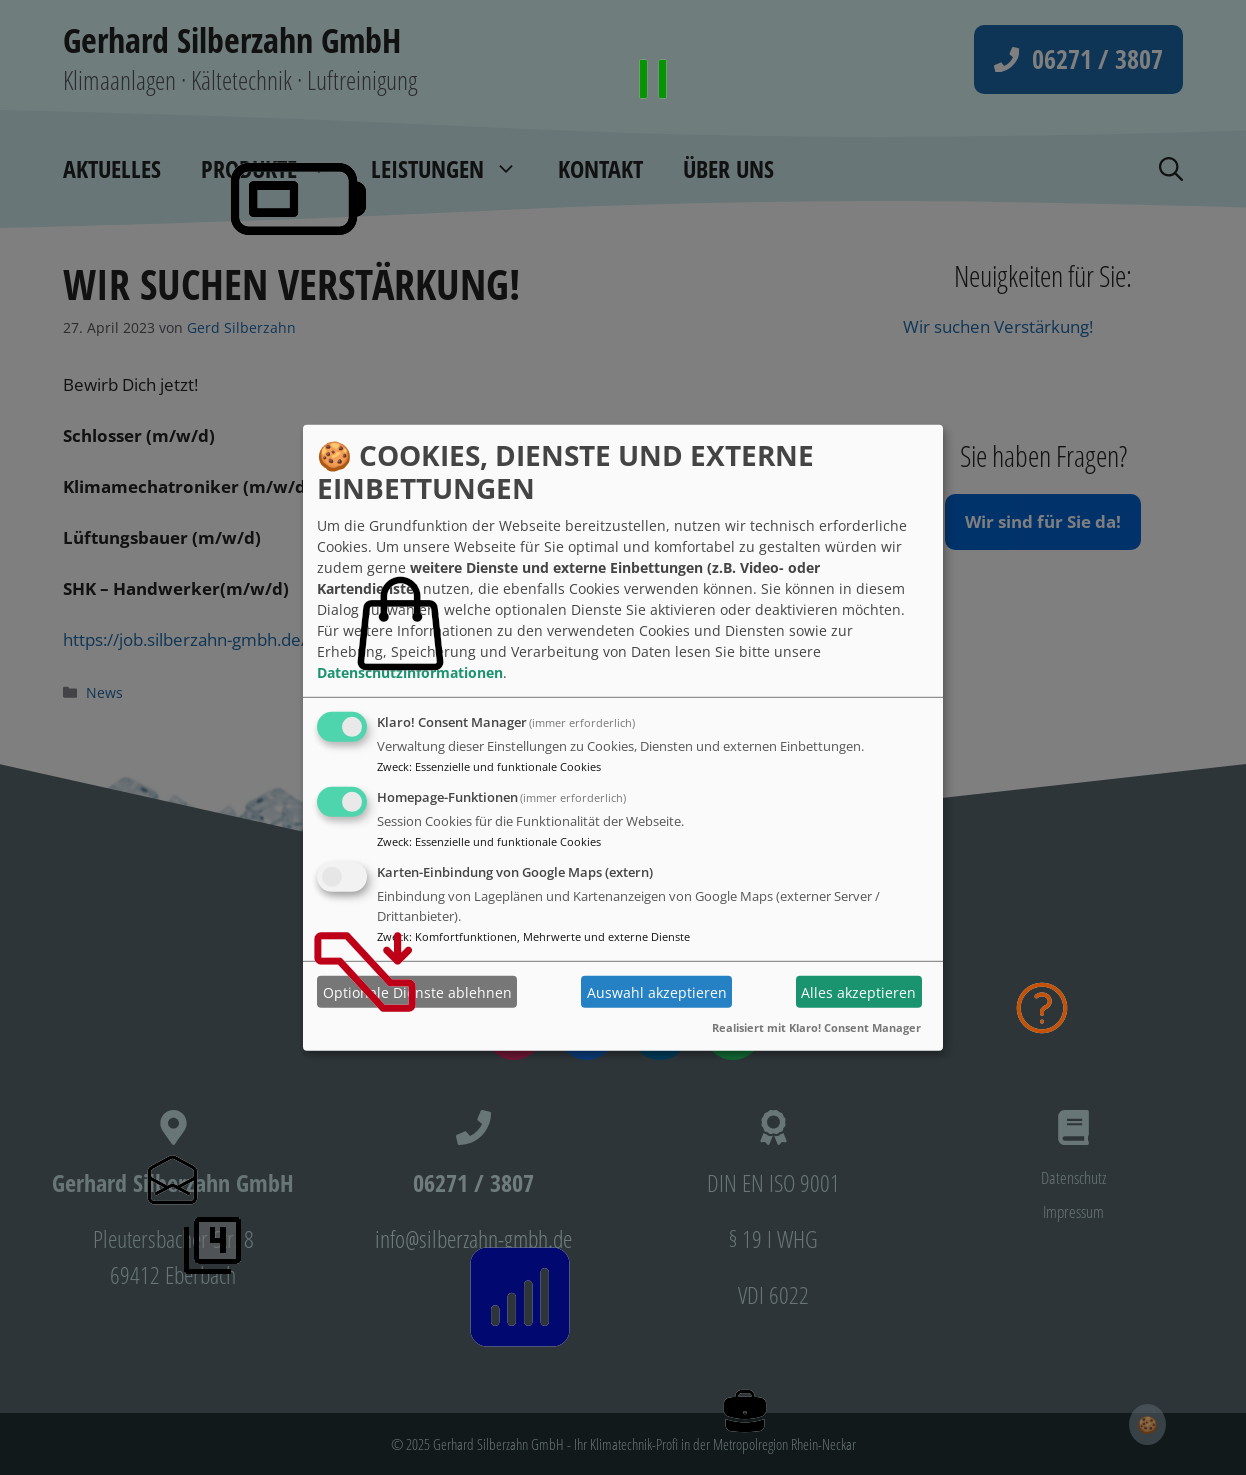 The width and height of the screenshot is (1246, 1475). What do you see at coordinates (653, 79) in the screenshot?
I see `pause media playback` at bounding box center [653, 79].